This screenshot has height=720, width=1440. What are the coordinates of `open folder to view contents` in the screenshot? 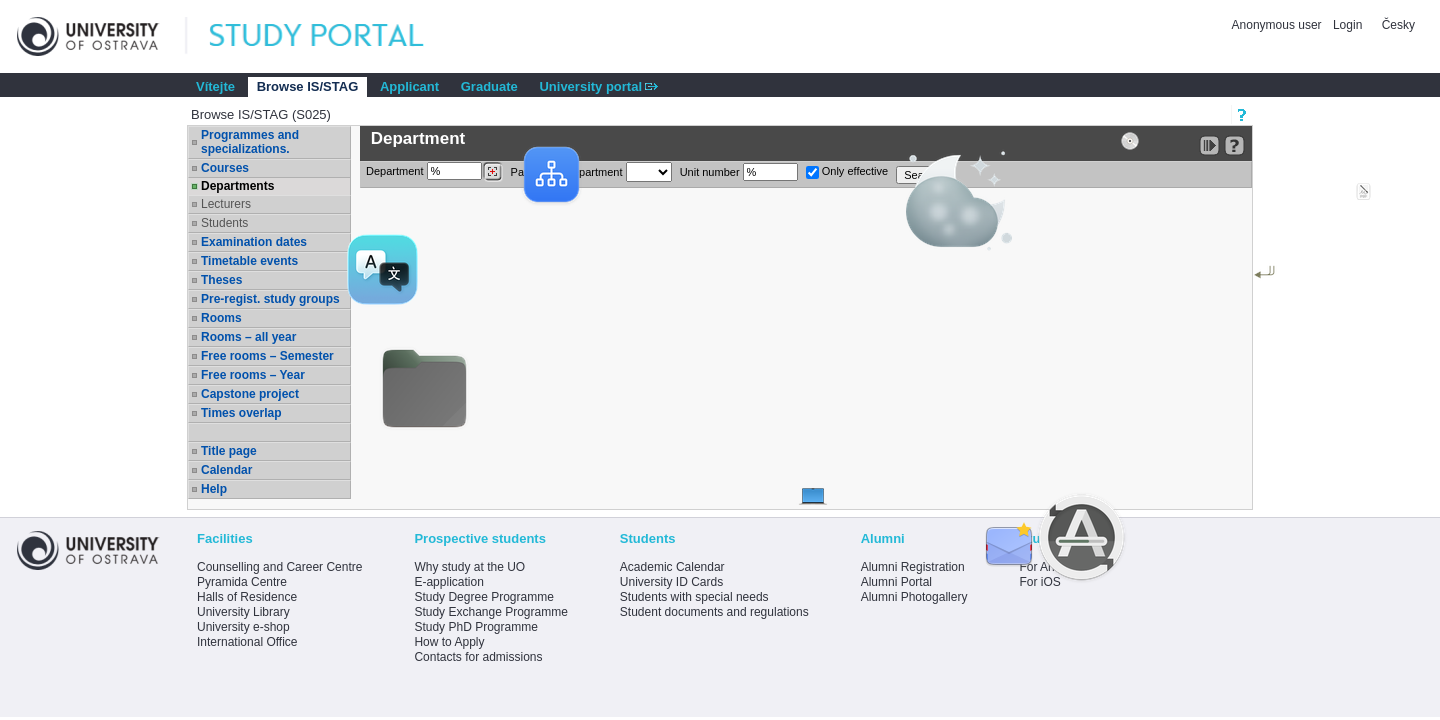 It's located at (424, 388).